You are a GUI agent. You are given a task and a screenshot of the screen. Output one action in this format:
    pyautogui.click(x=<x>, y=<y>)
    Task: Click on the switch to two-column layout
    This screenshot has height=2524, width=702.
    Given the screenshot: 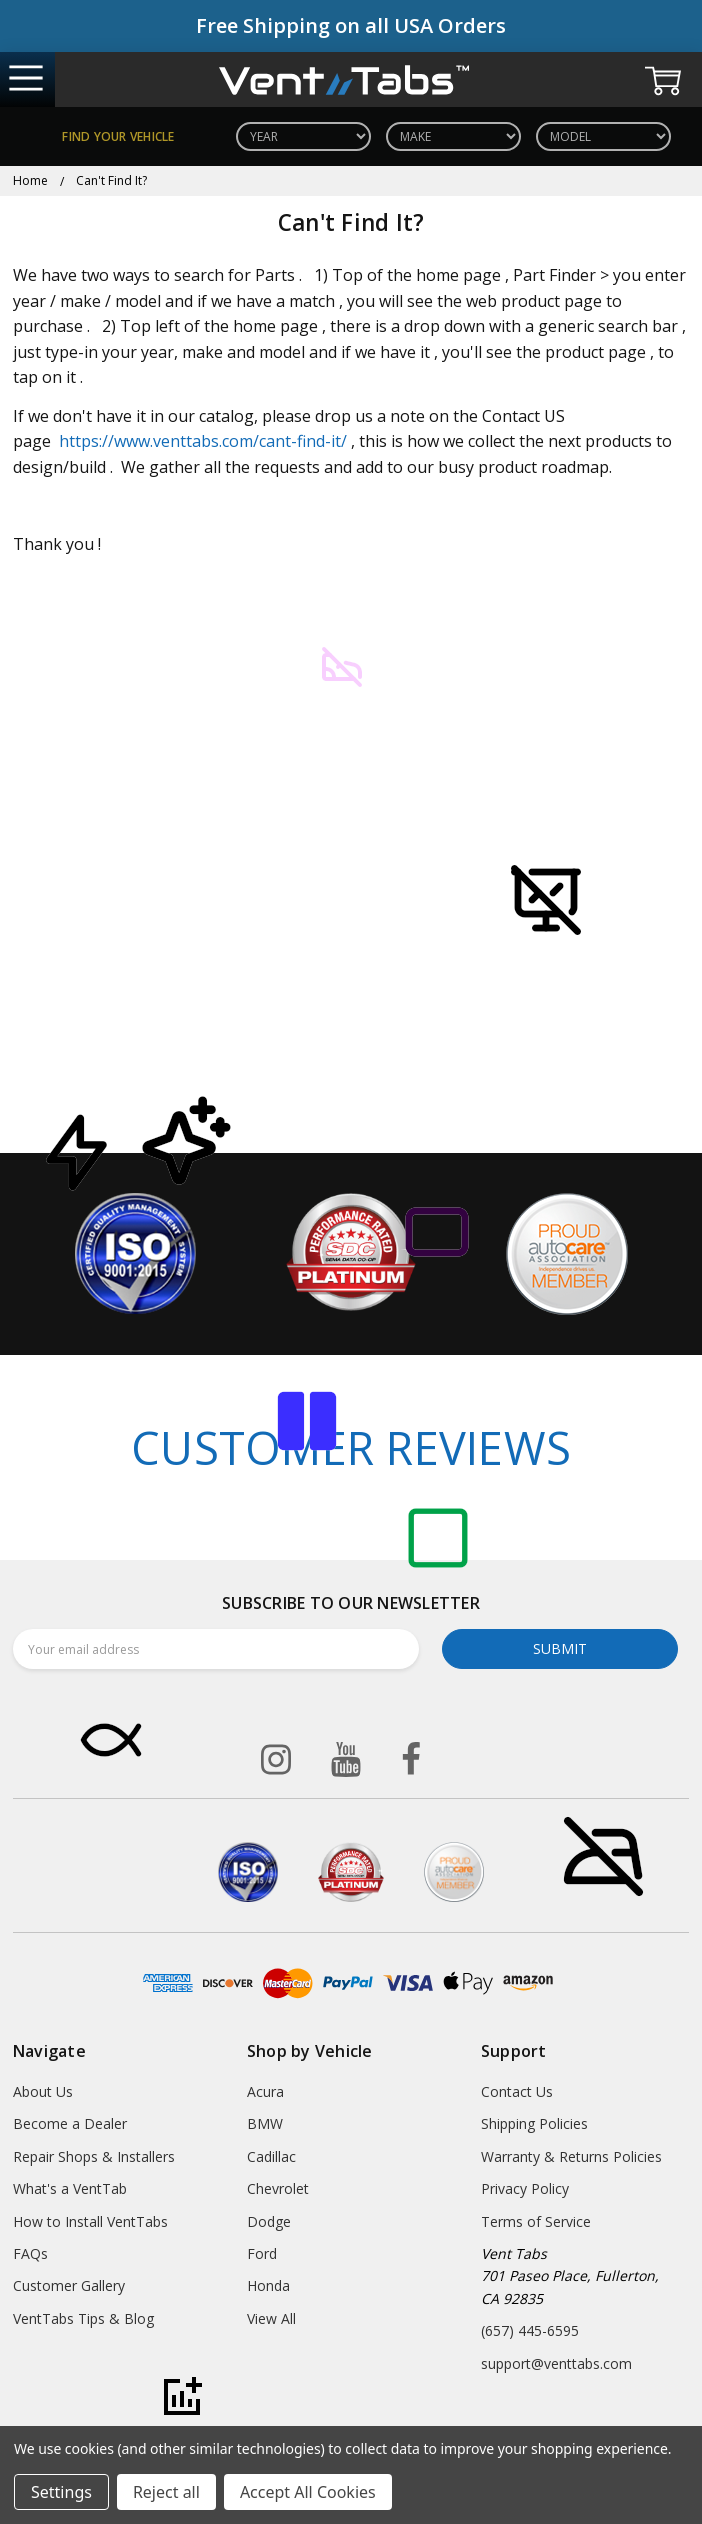 What is the action you would take?
    pyautogui.click(x=307, y=1421)
    